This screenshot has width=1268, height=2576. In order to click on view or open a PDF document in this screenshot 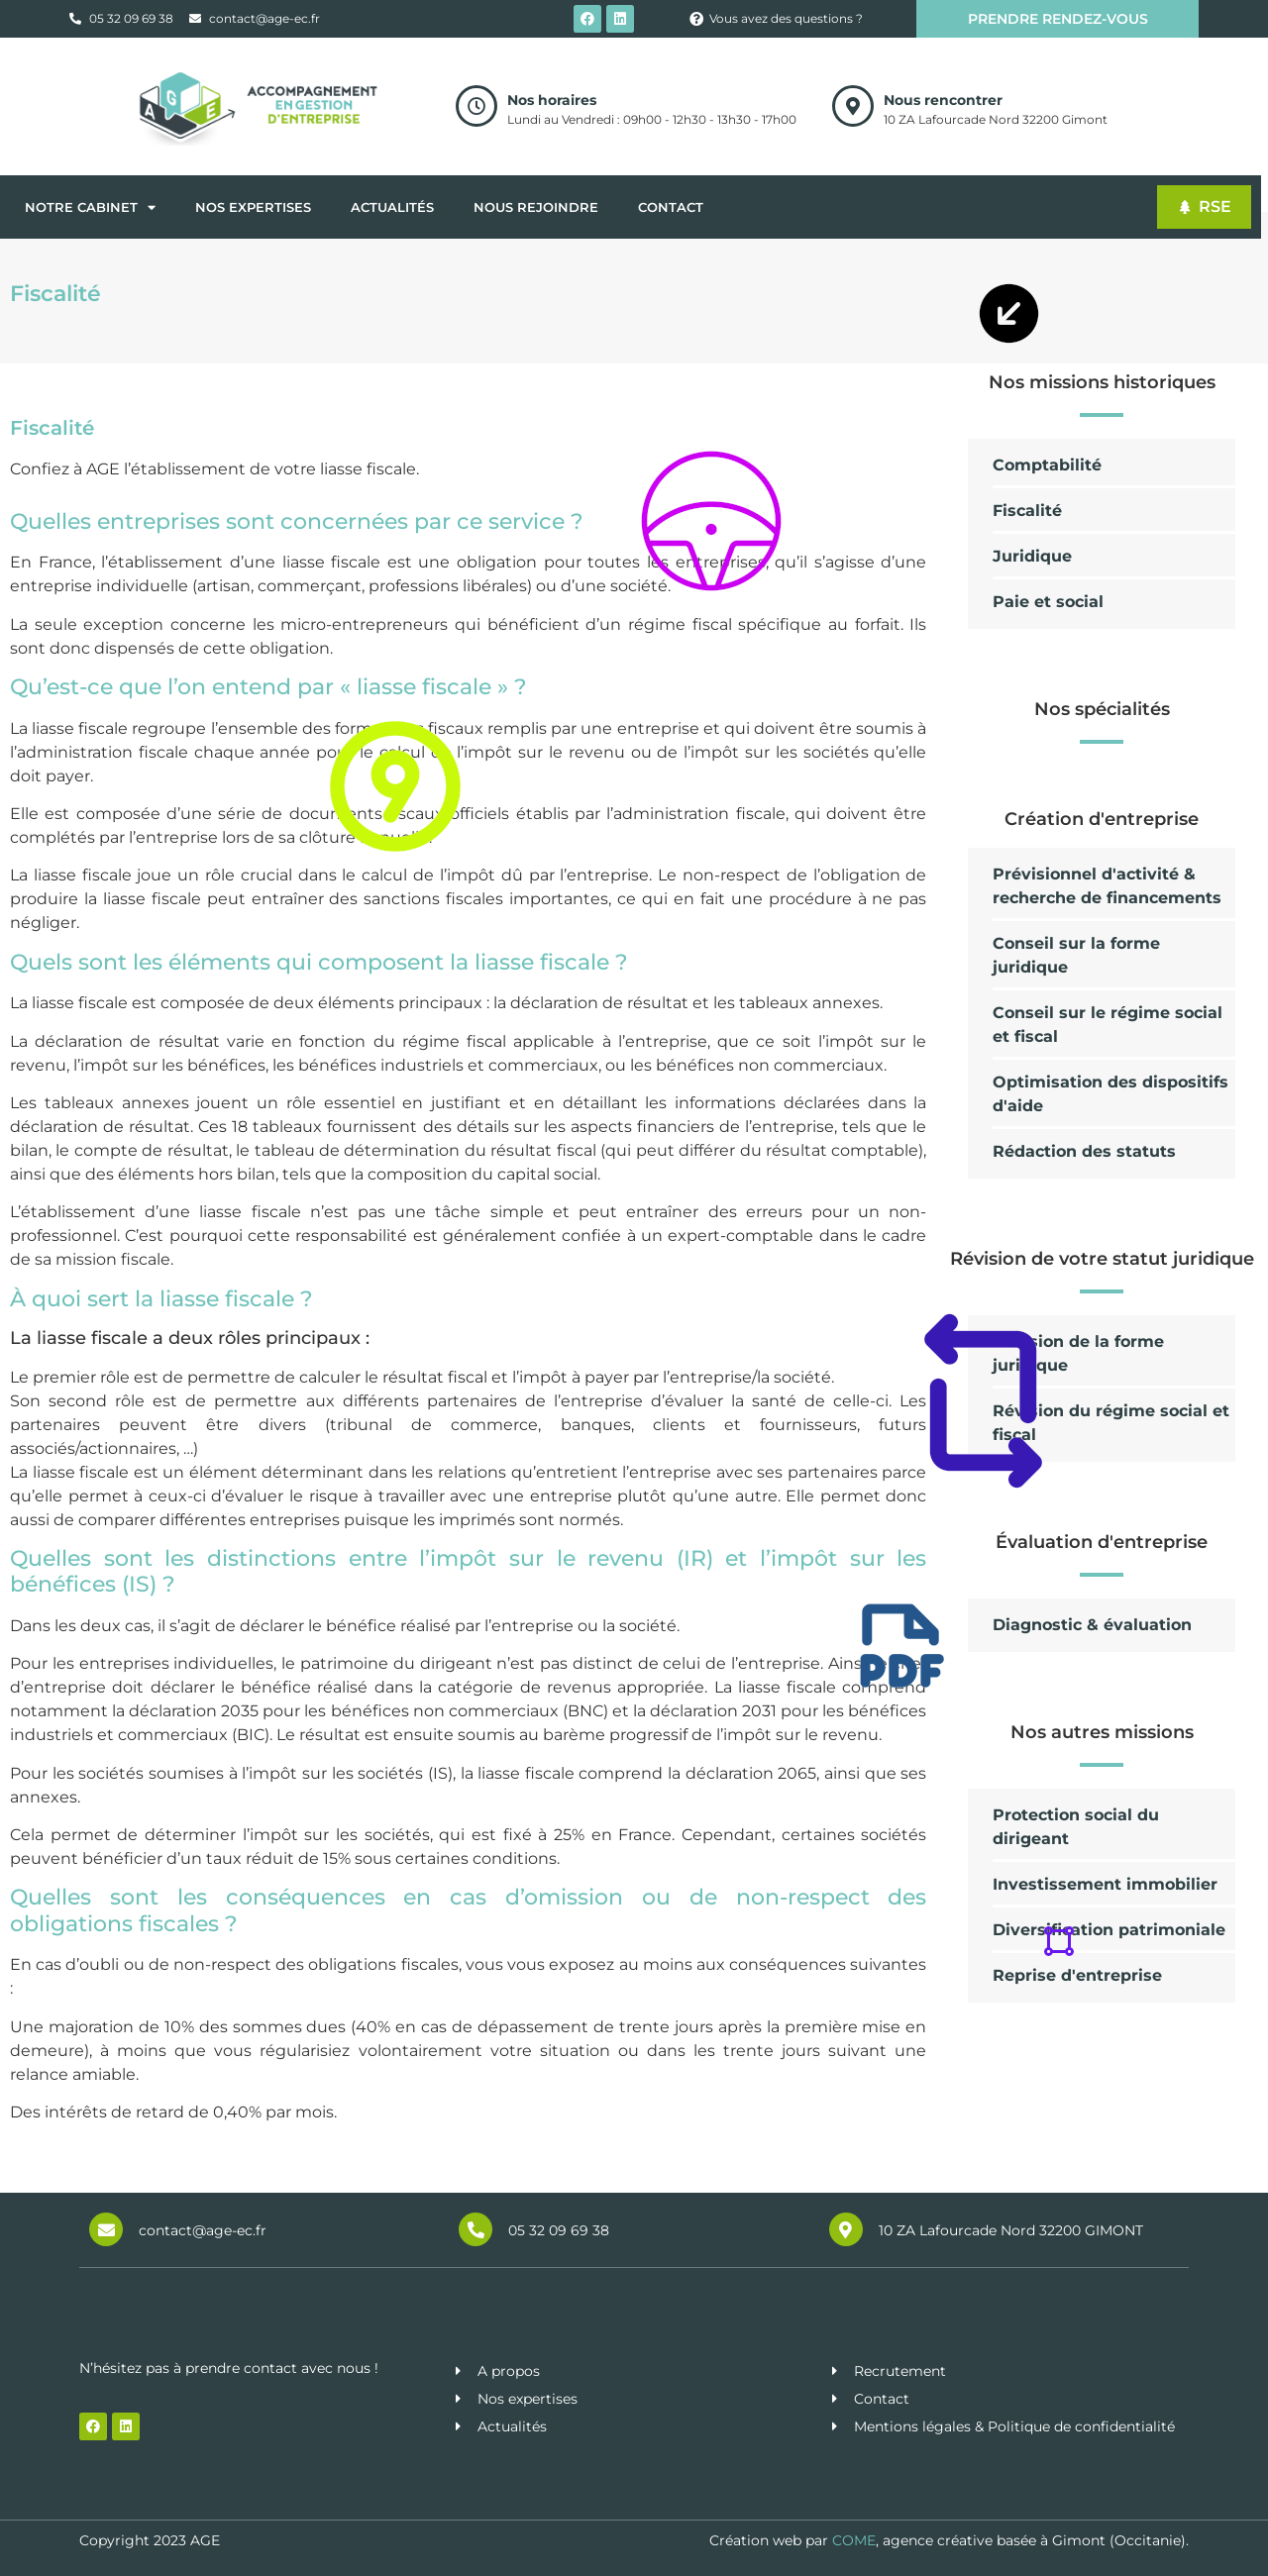, I will do `click(900, 1649)`.